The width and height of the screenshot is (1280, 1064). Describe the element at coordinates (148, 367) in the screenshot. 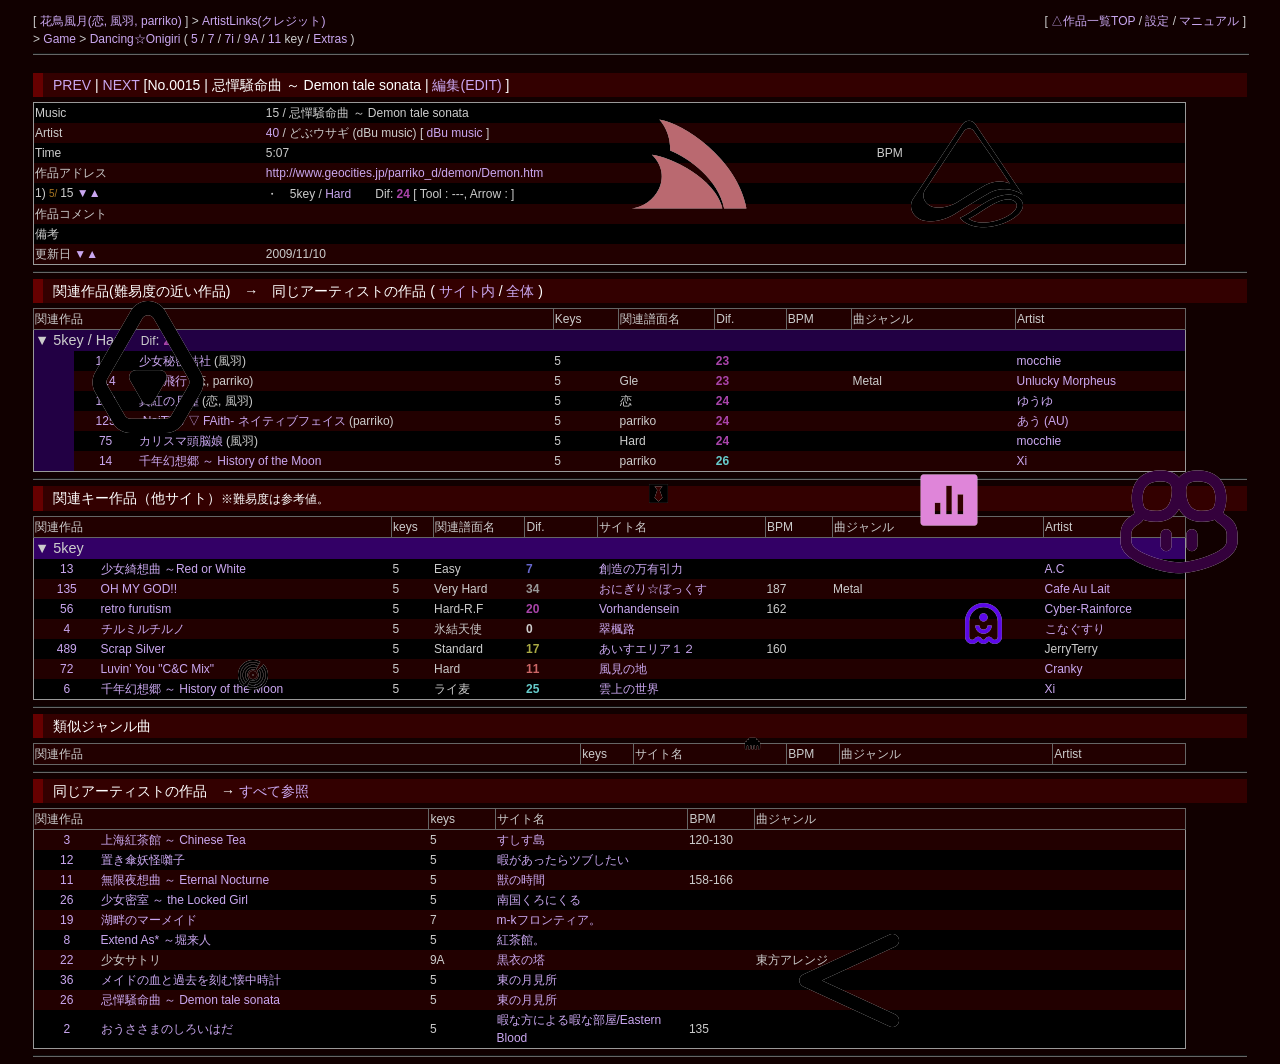

I see `open inkdrop markdown note-taking app` at that location.